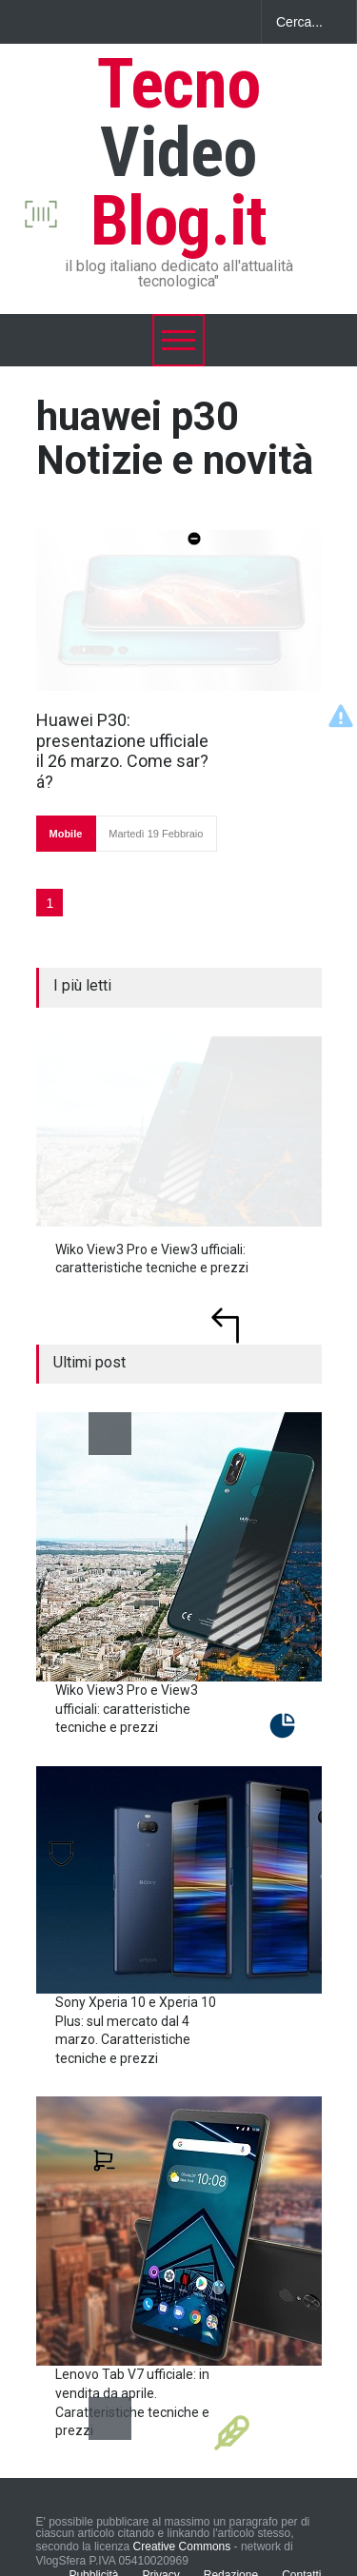  Describe the element at coordinates (41, 214) in the screenshot. I see `scan a barcode` at that location.